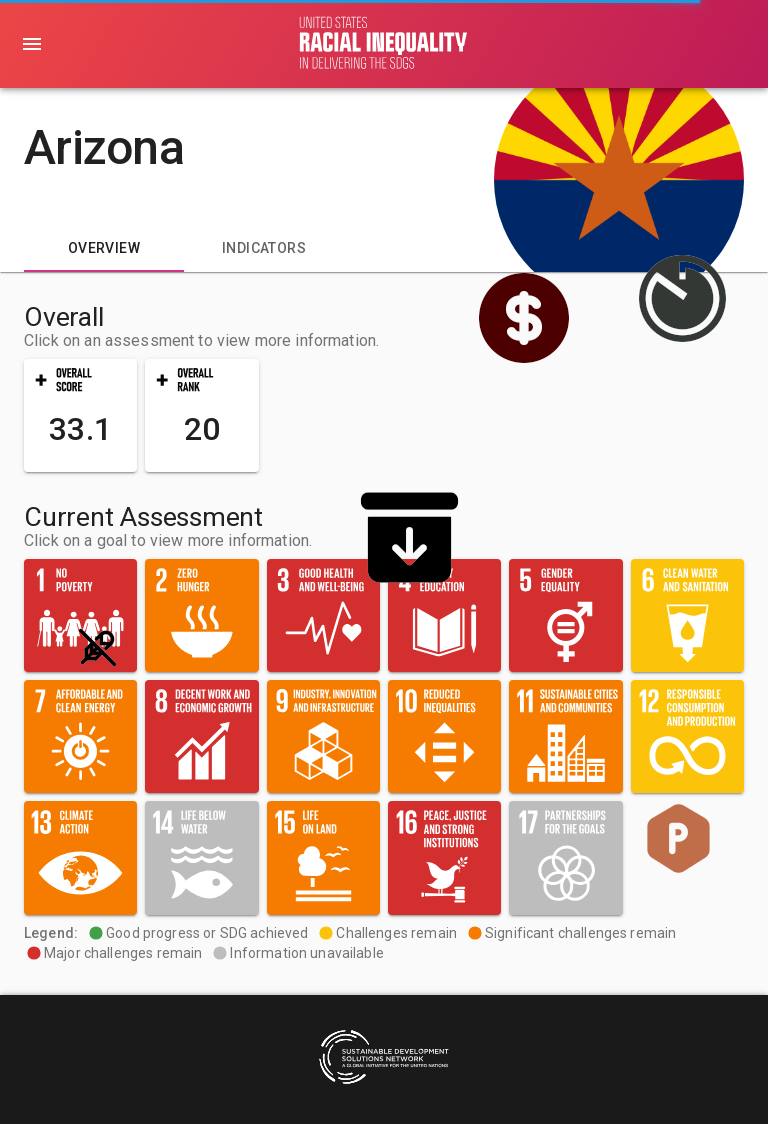 The height and width of the screenshot is (1124, 768). What do you see at coordinates (524, 318) in the screenshot?
I see `view your account balance` at bounding box center [524, 318].